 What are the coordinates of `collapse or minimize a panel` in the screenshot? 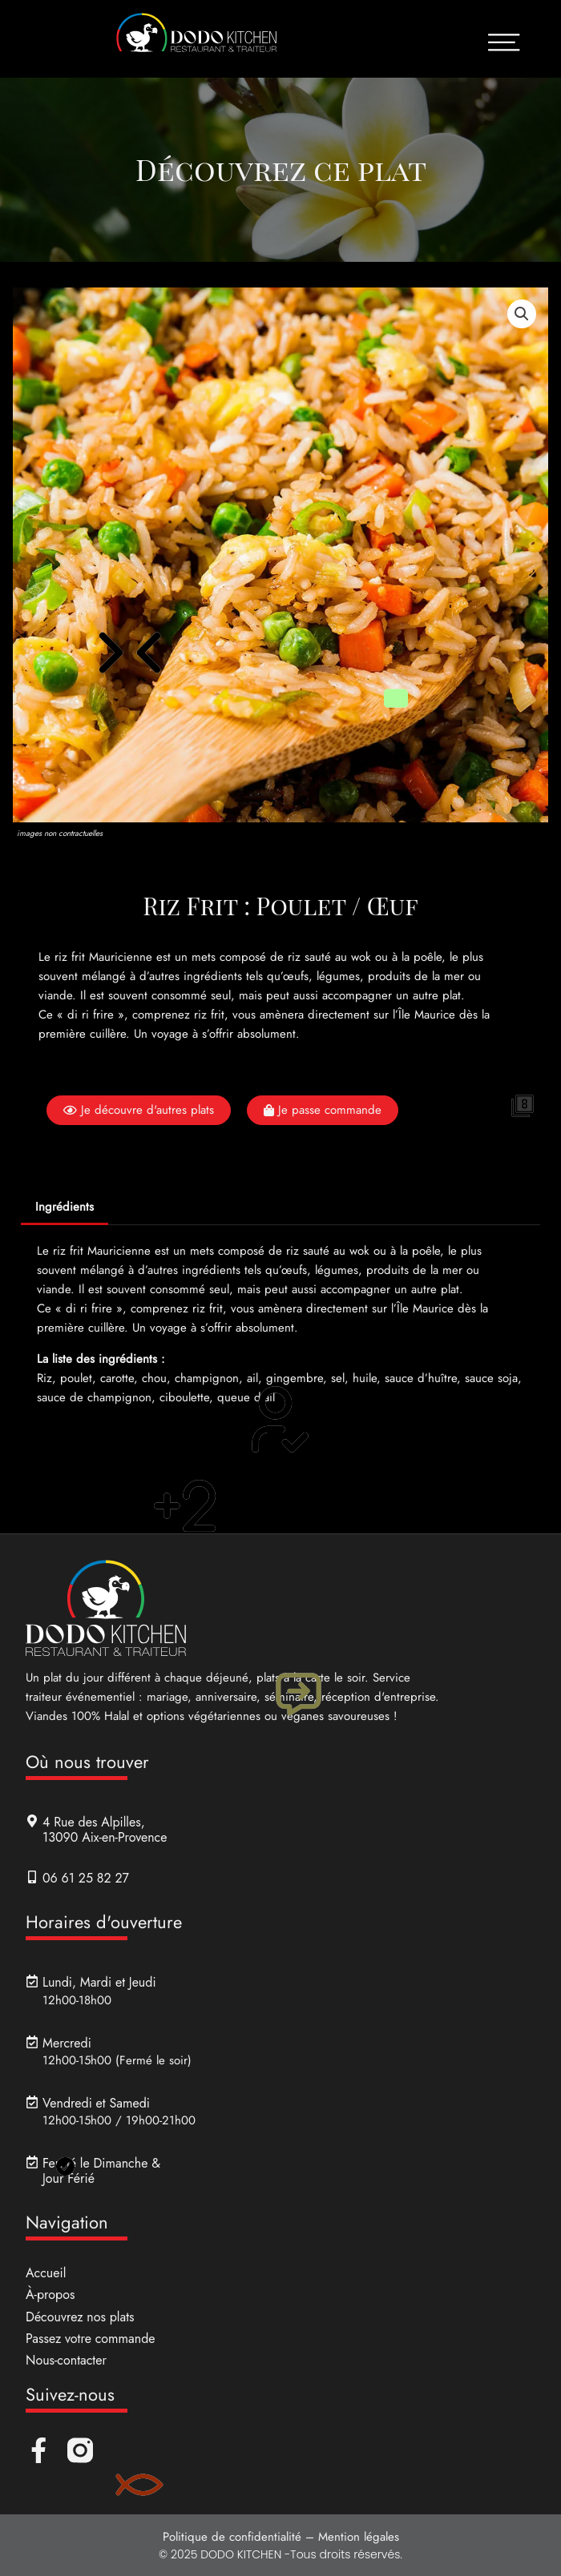 It's located at (130, 653).